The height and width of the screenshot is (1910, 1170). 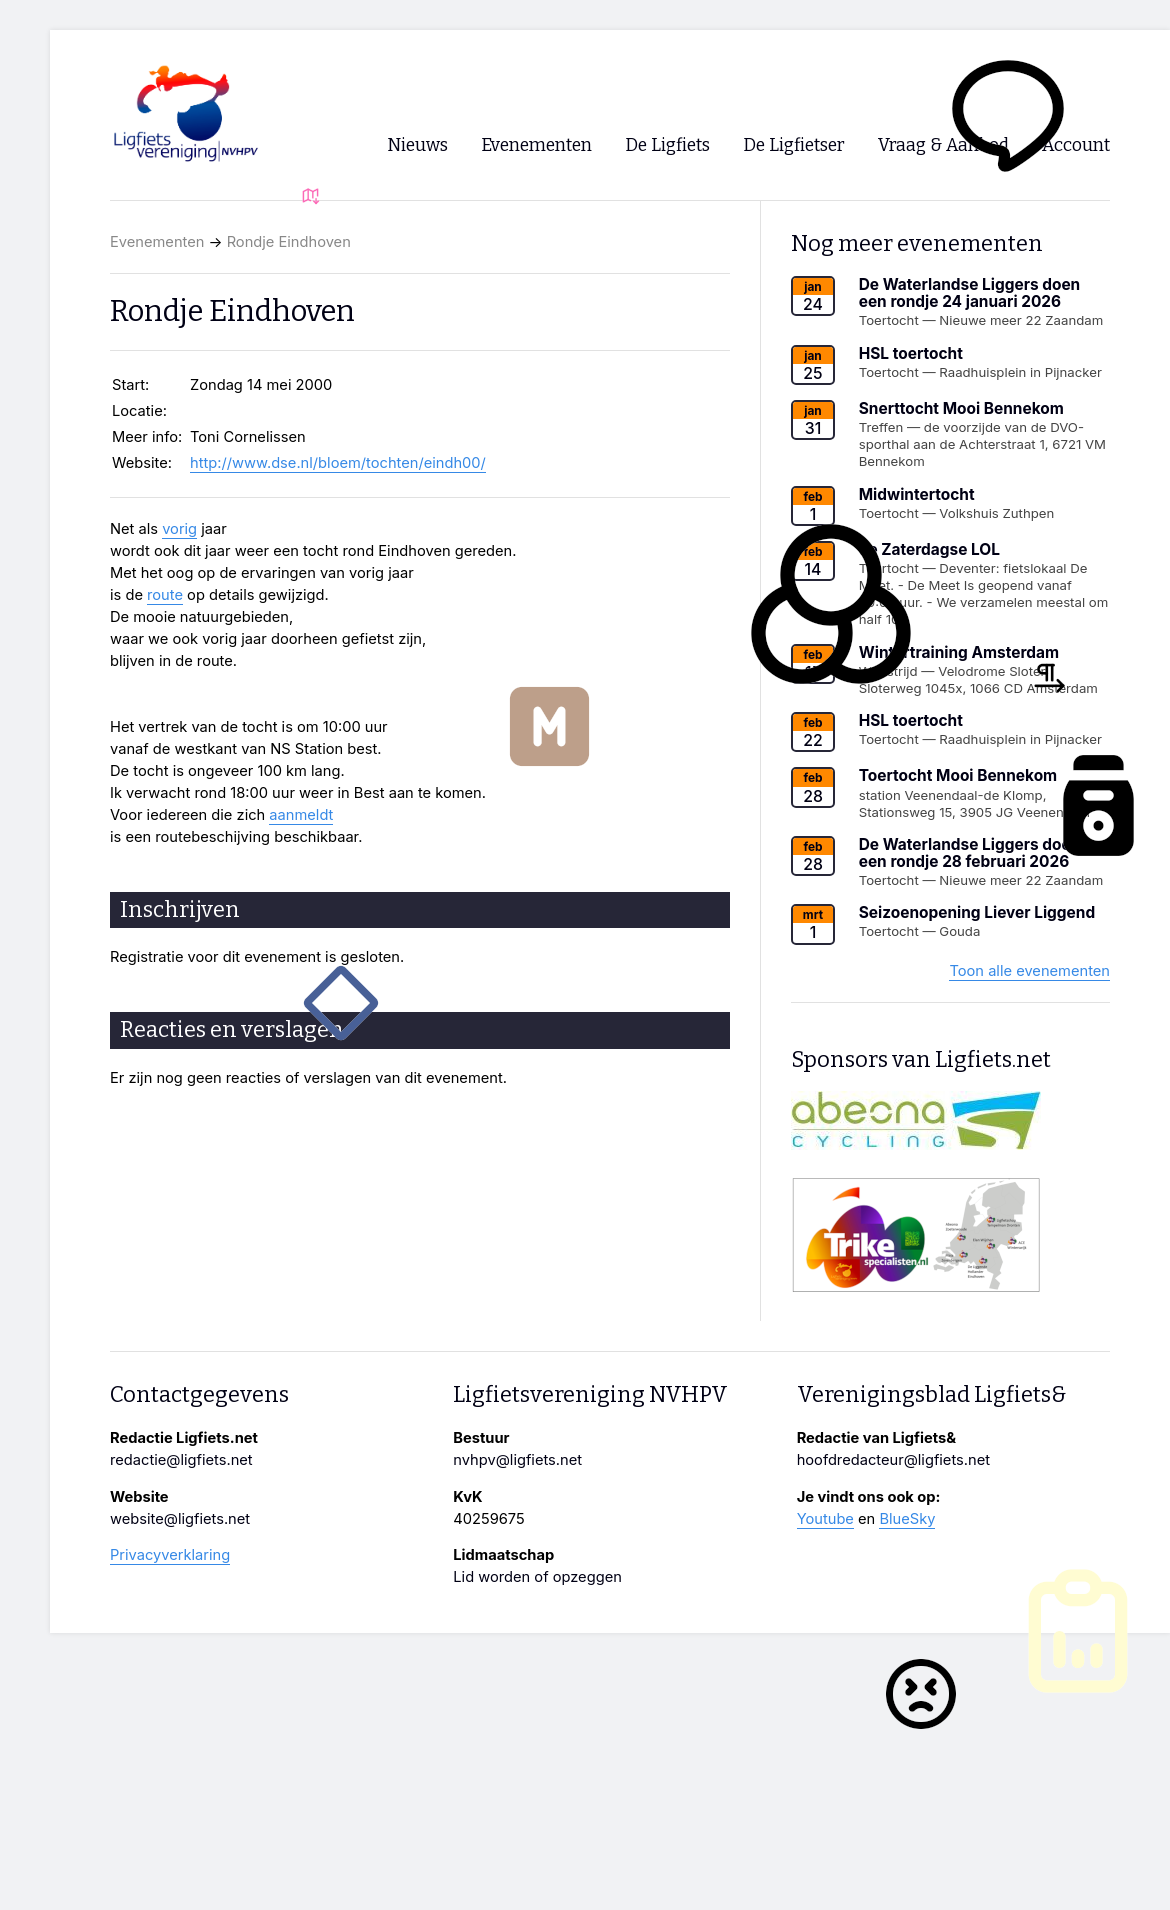 What do you see at coordinates (1098, 805) in the screenshot?
I see `indicates dairy or milk product category` at bounding box center [1098, 805].